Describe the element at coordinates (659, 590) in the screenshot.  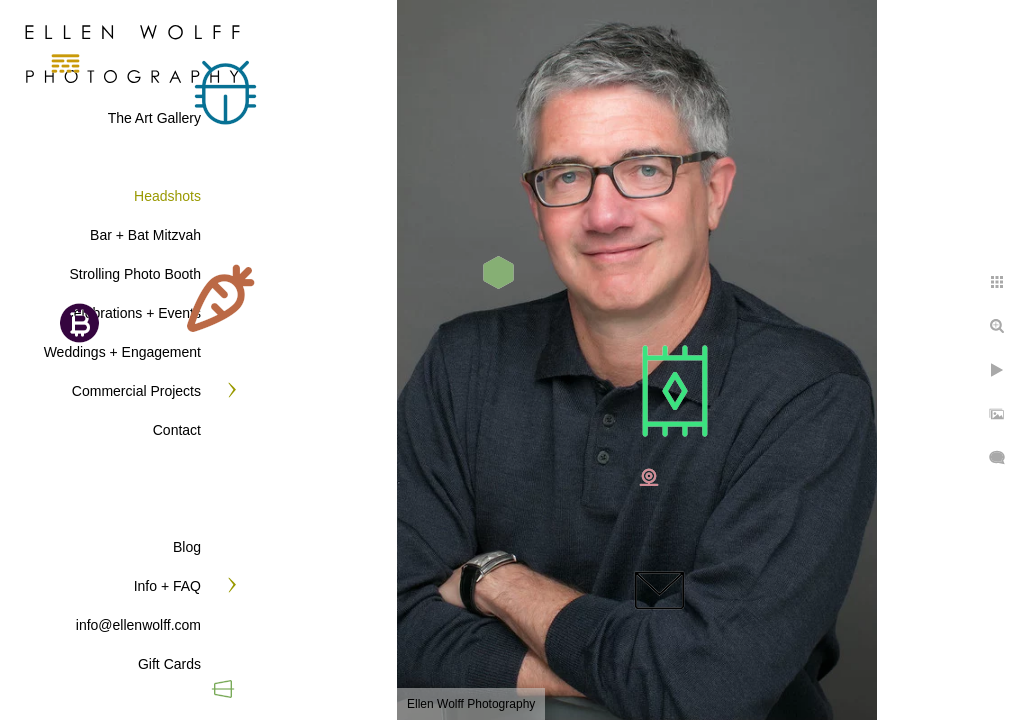
I see `access your inbox or messages` at that location.